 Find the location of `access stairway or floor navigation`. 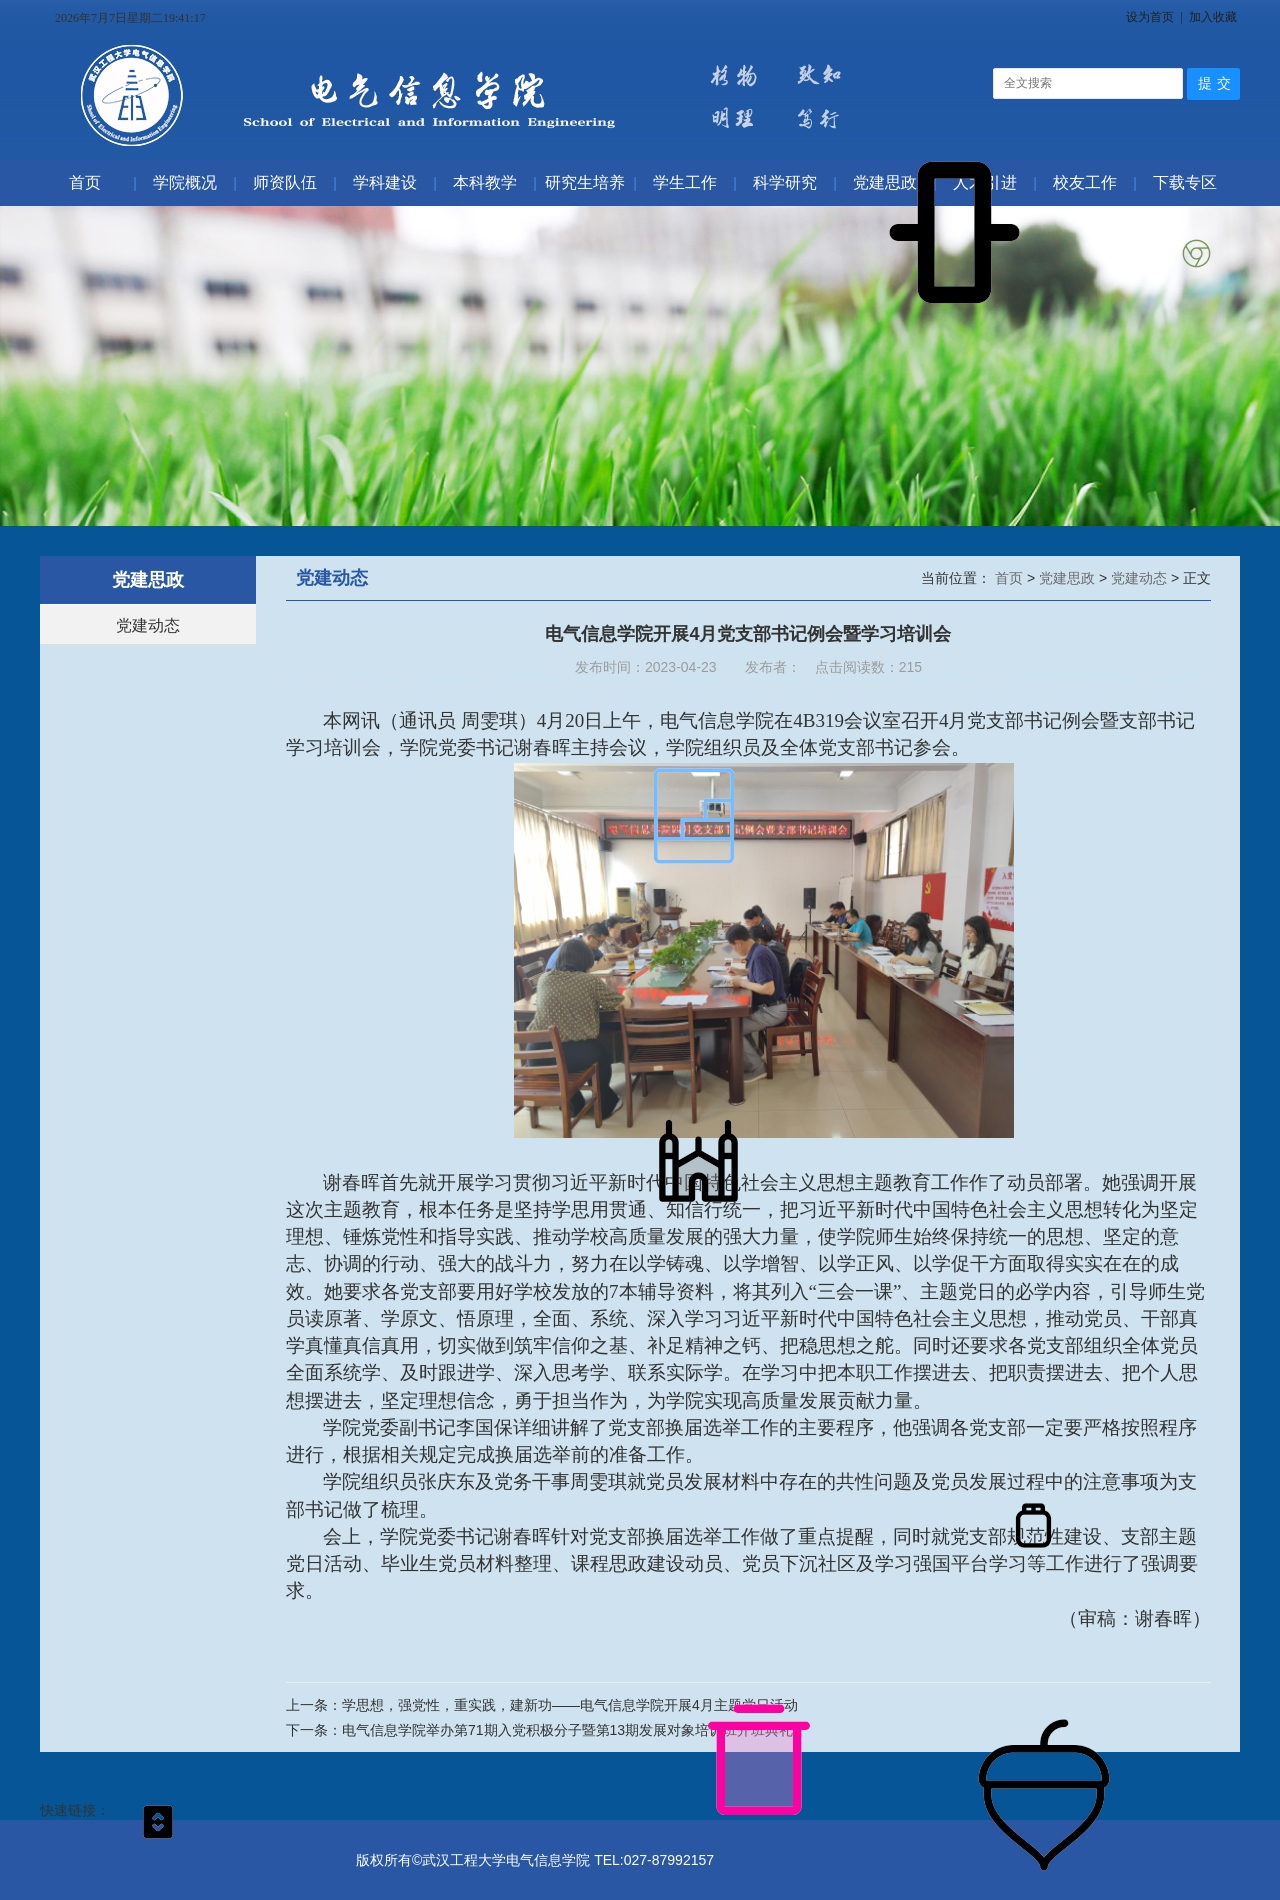

access stairway or floor navigation is located at coordinates (694, 816).